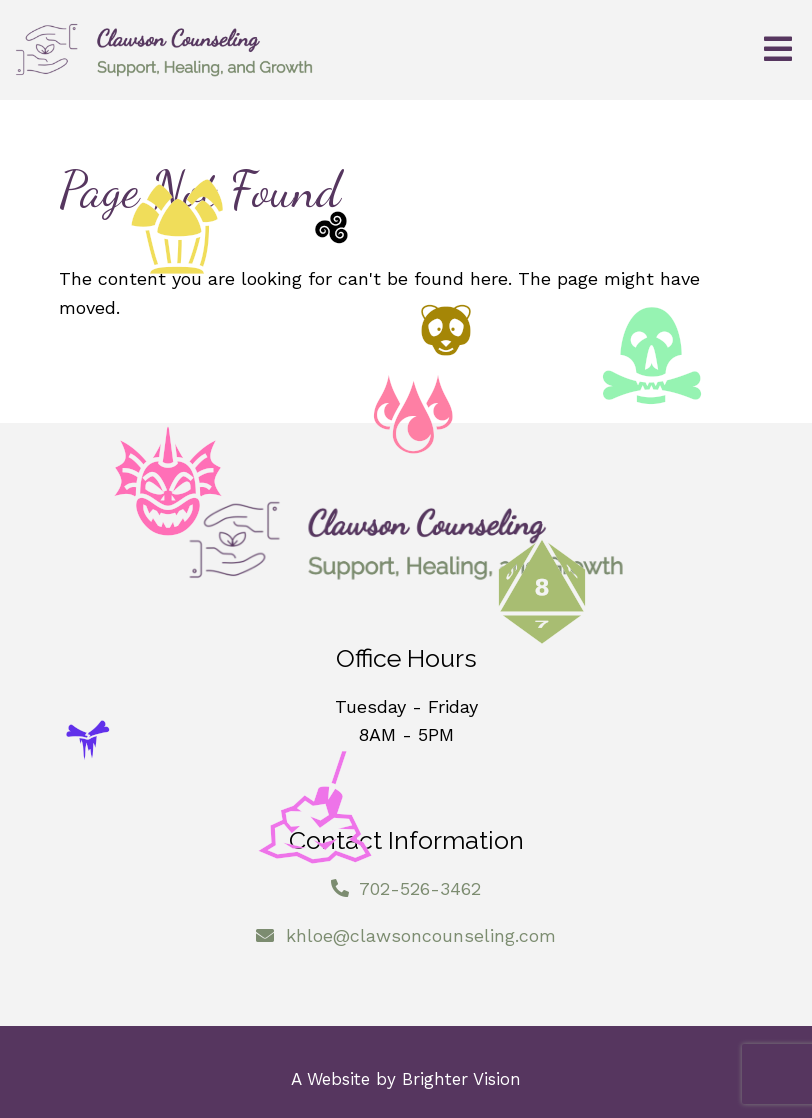  Describe the element at coordinates (88, 740) in the screenshot. I see `activate a life-drain or vampiric ability` at that location.